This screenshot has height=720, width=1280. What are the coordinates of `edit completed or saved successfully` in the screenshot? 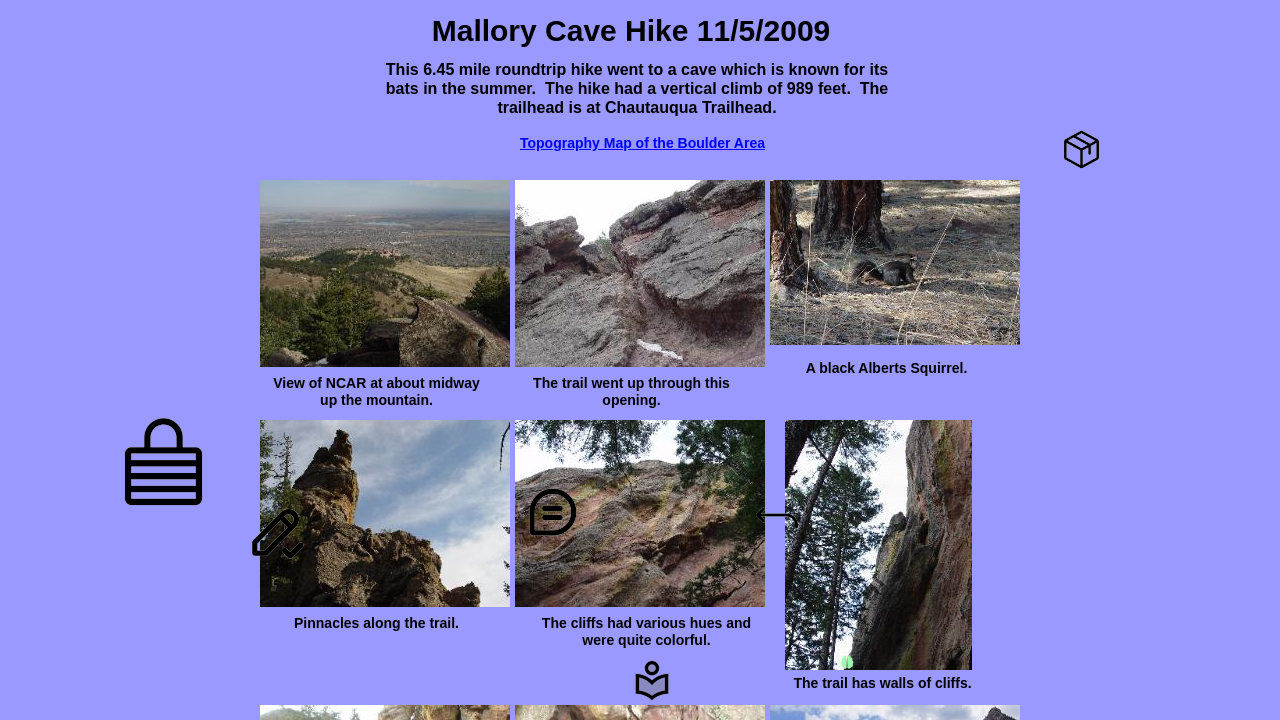 It's located at (276, 531).